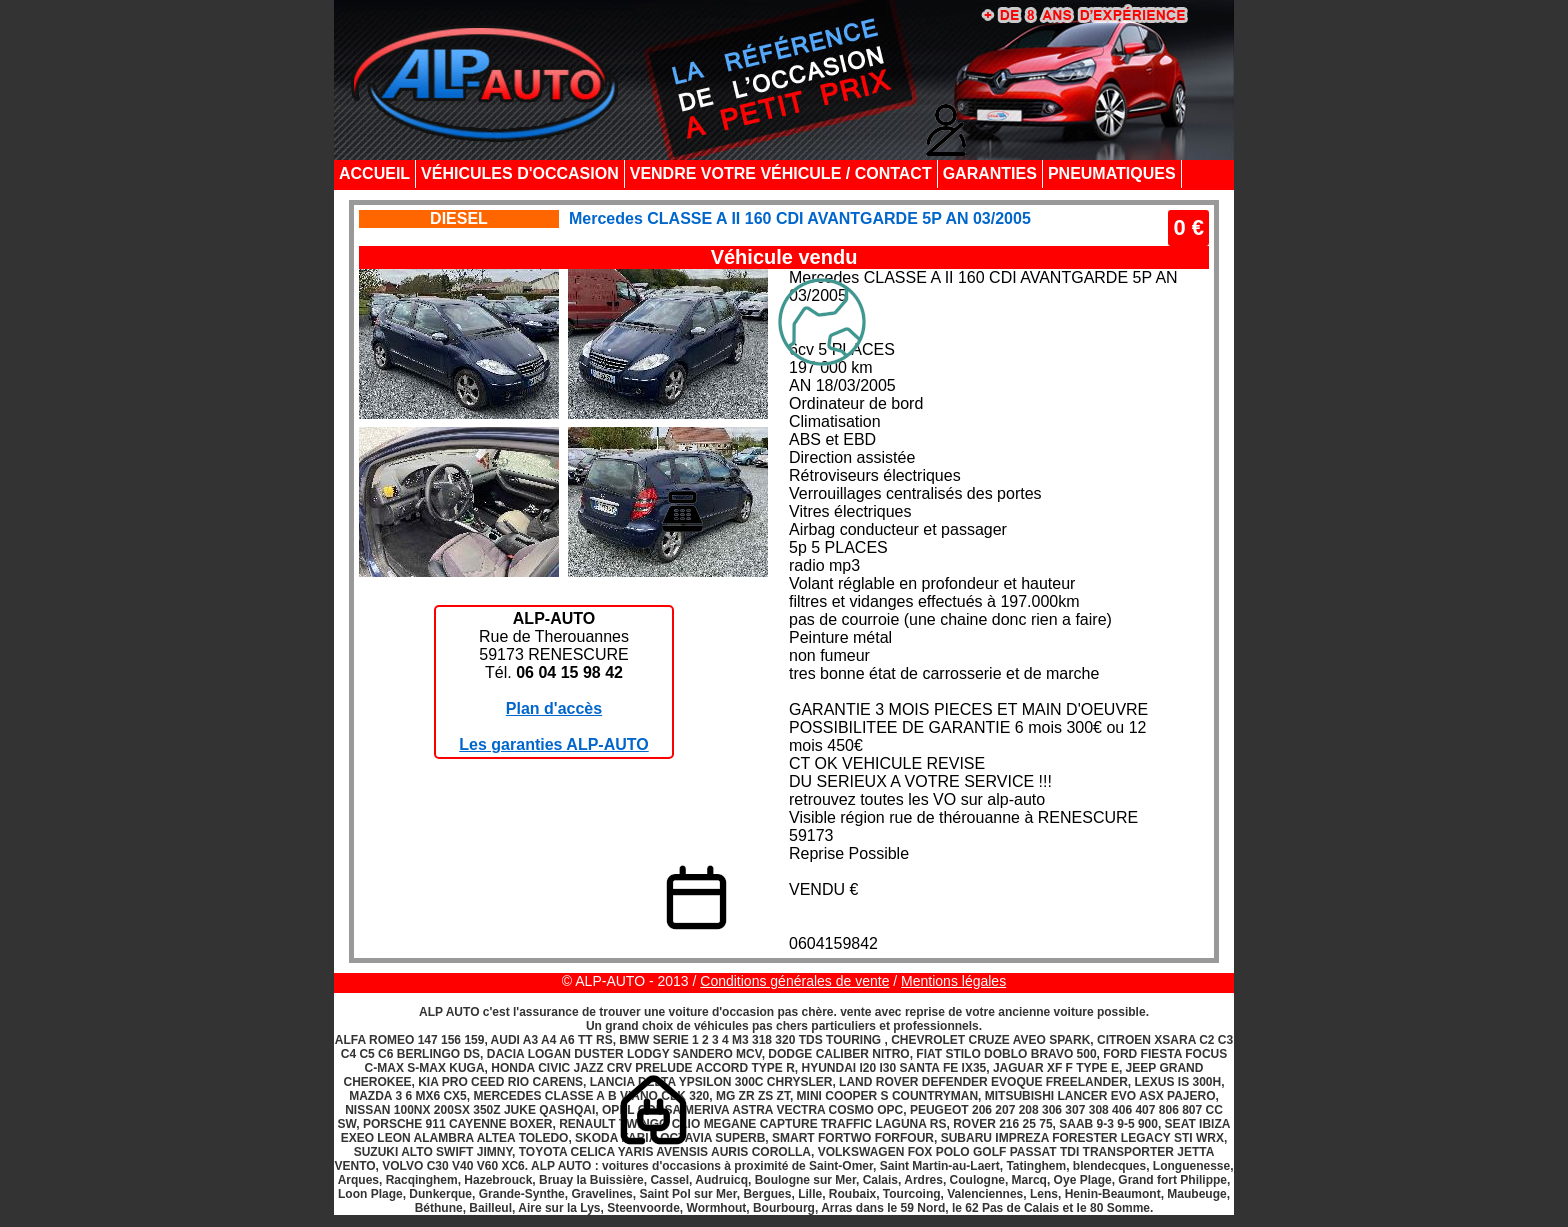 The image size is (1568, 1227). Describe the element at coordinates (822, 322) in the screenshot. I see `switch to international or global settings` at that location.